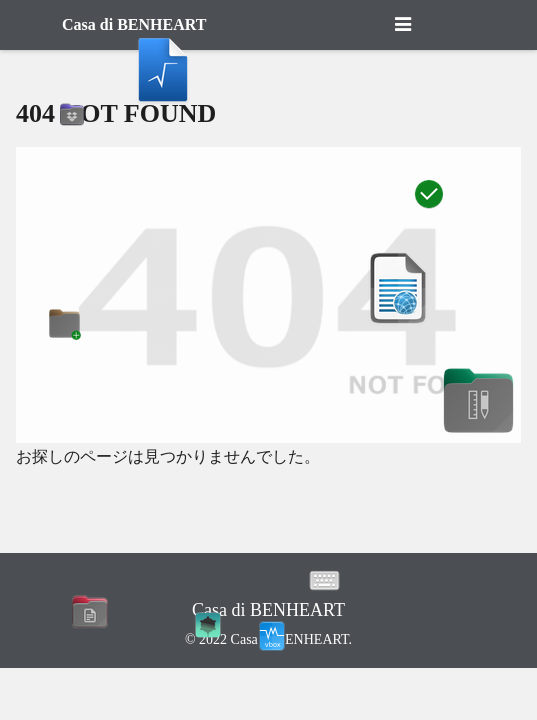 Image resolution: width=537 pixels, height=720 pixels. Describe the element at coordinates (429, 194) in the screenshot. I see `indicates a default or selected item` at that location.